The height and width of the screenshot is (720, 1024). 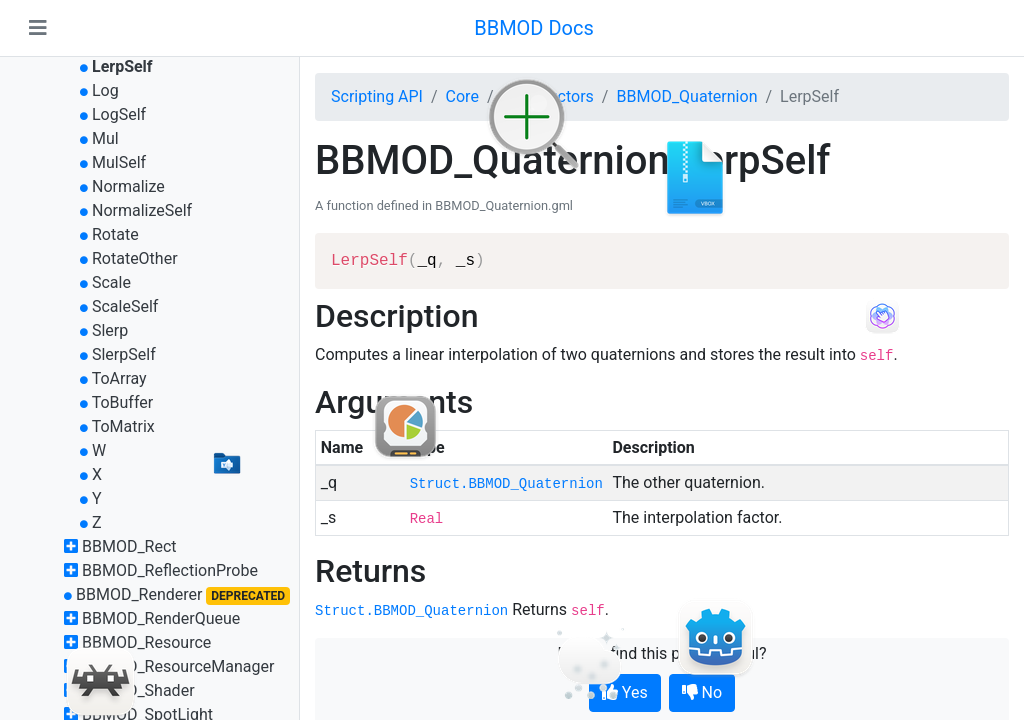 What do you see at coordinates (227, 464) in the screenshot?
I see `open microsoft yammer files folder` at bounding box center [227, 464].